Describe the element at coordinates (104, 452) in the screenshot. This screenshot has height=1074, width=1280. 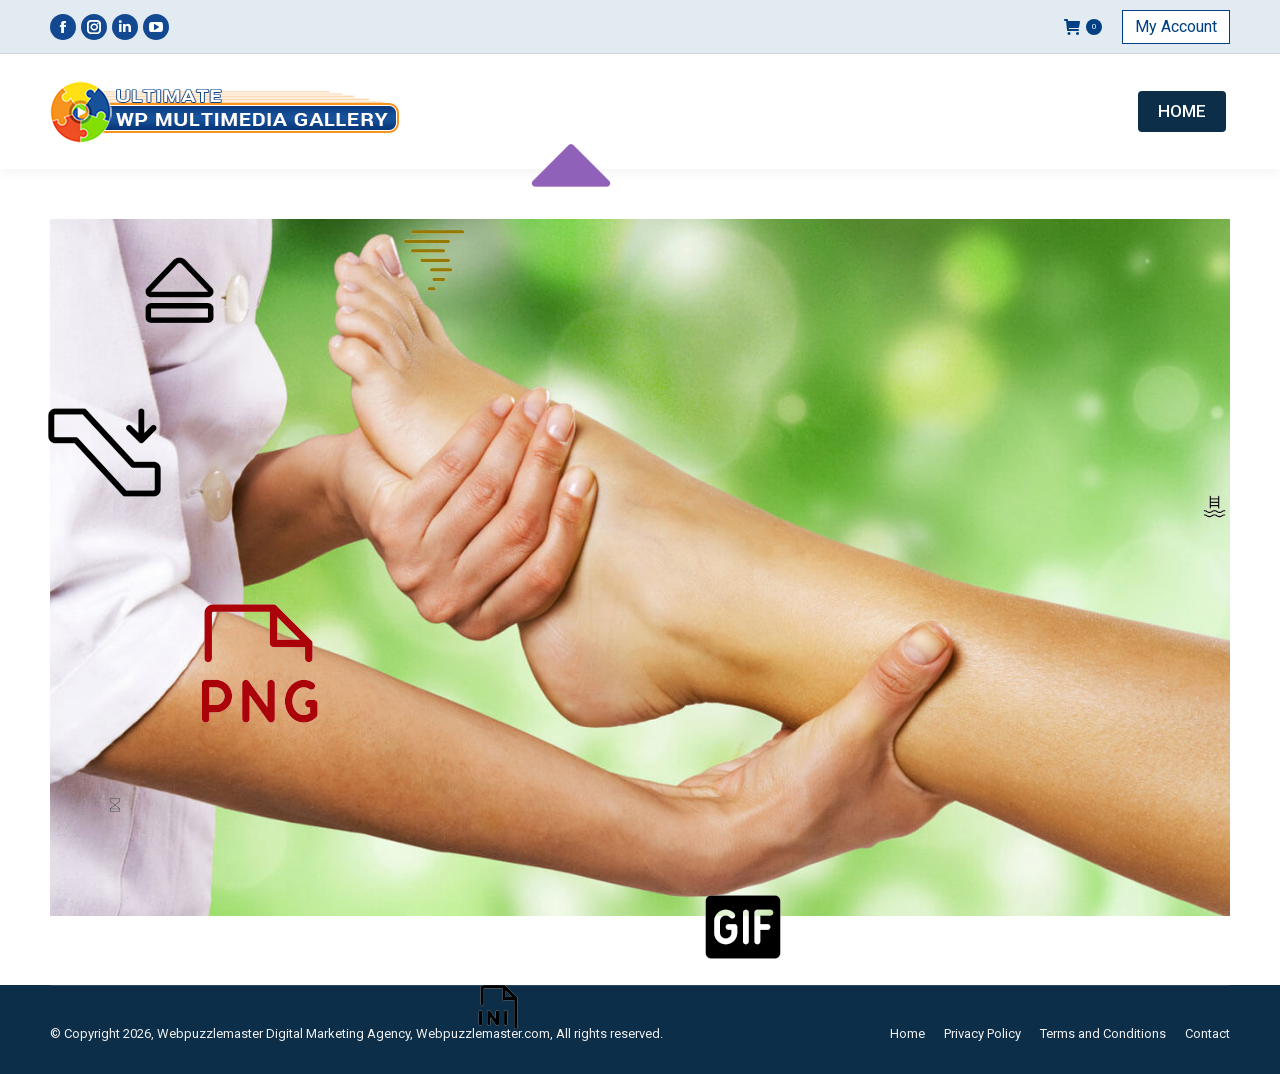
I see `indicates escalator going down` at that location.